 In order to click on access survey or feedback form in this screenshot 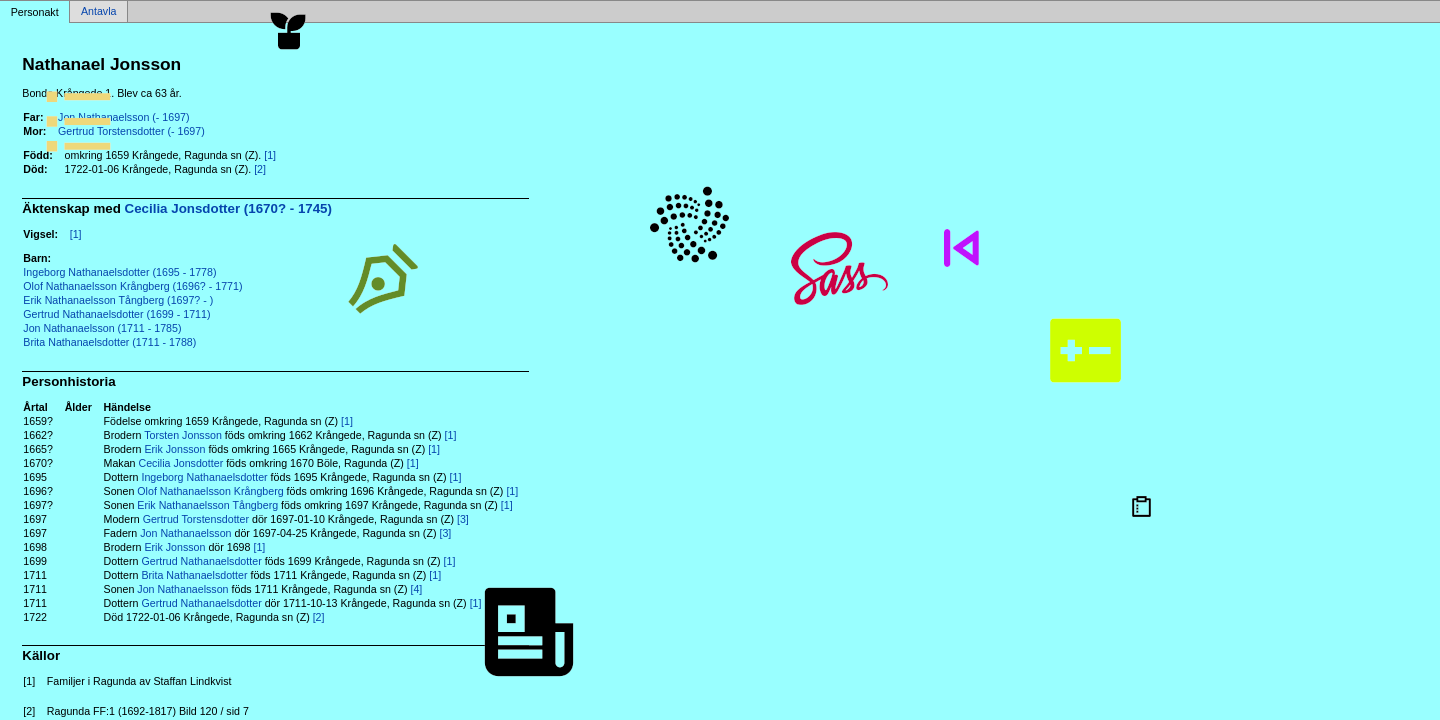, I will do `click(1141, 506)`.